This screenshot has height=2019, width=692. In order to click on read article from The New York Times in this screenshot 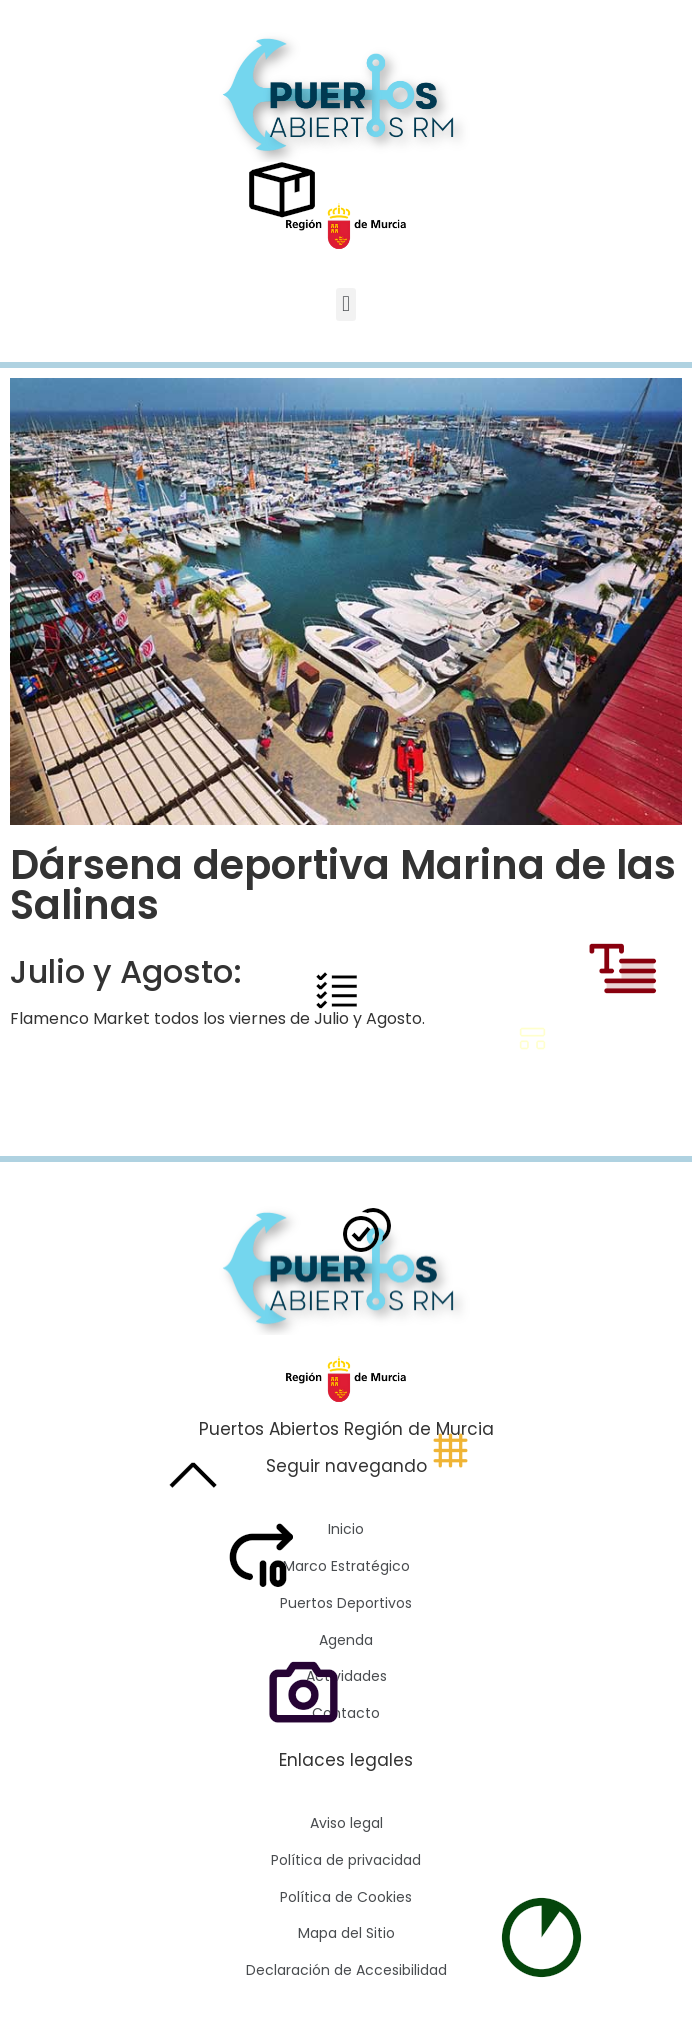, I will do `click(621, 968)`.